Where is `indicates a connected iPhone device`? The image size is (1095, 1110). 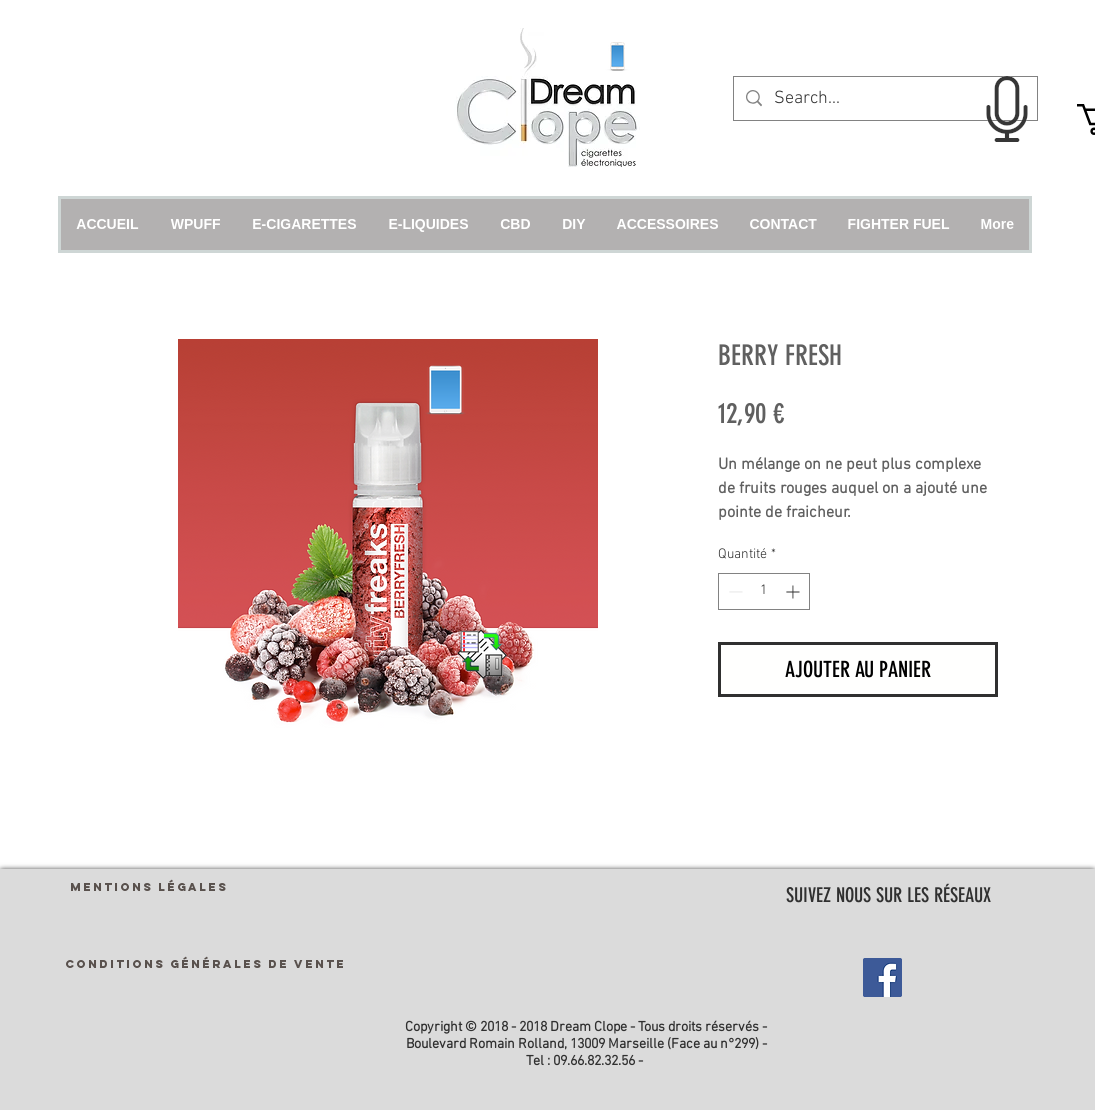 indicates a connected iPhone device is located at coordinates (617, 56).